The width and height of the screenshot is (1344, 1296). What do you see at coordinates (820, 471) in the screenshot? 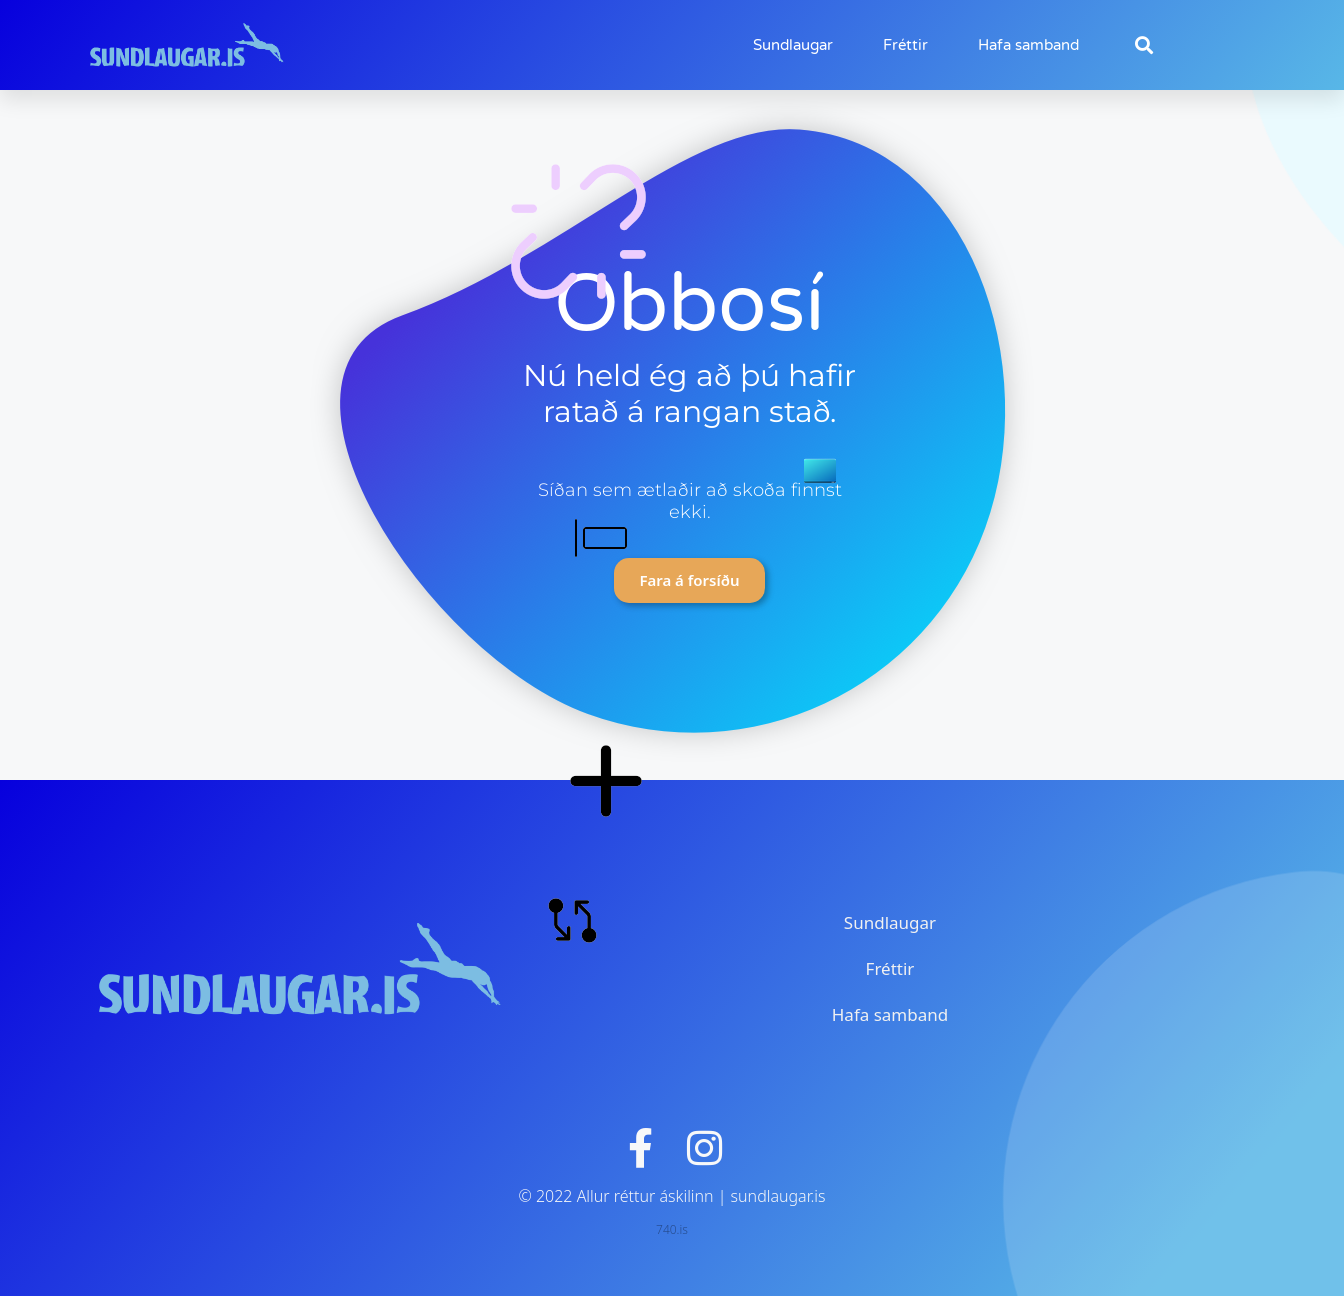
I see `view desktop or return to home screen` at bounding box center [820, 471].